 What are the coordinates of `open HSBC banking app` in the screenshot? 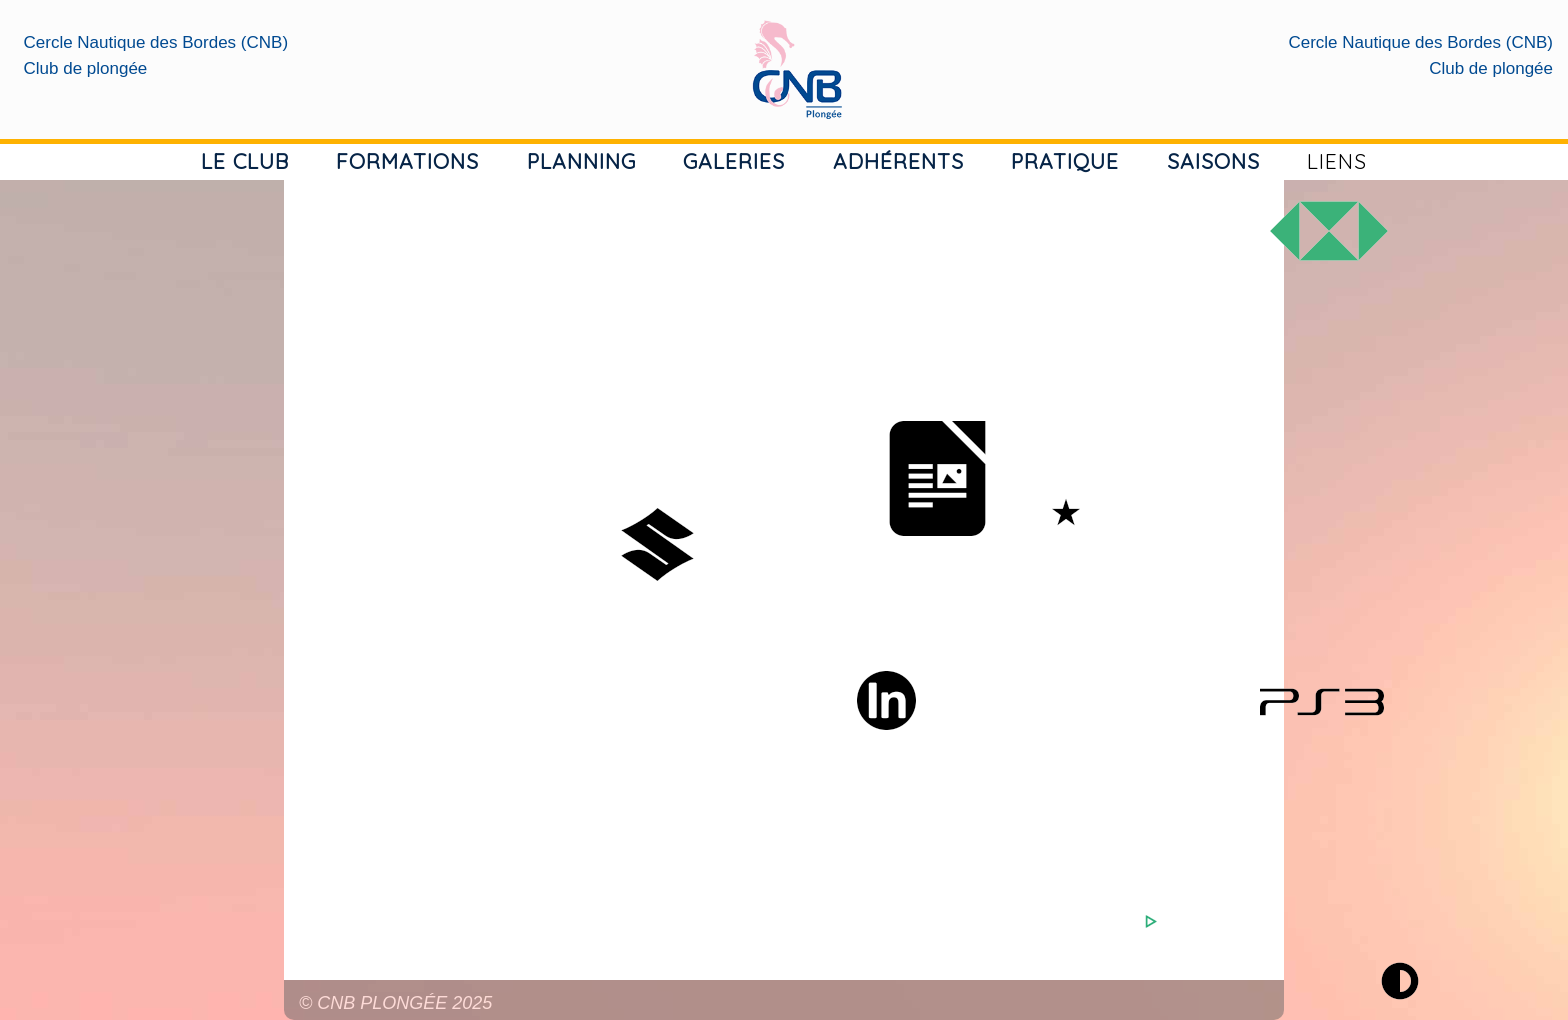 It's located at (1329, 231).